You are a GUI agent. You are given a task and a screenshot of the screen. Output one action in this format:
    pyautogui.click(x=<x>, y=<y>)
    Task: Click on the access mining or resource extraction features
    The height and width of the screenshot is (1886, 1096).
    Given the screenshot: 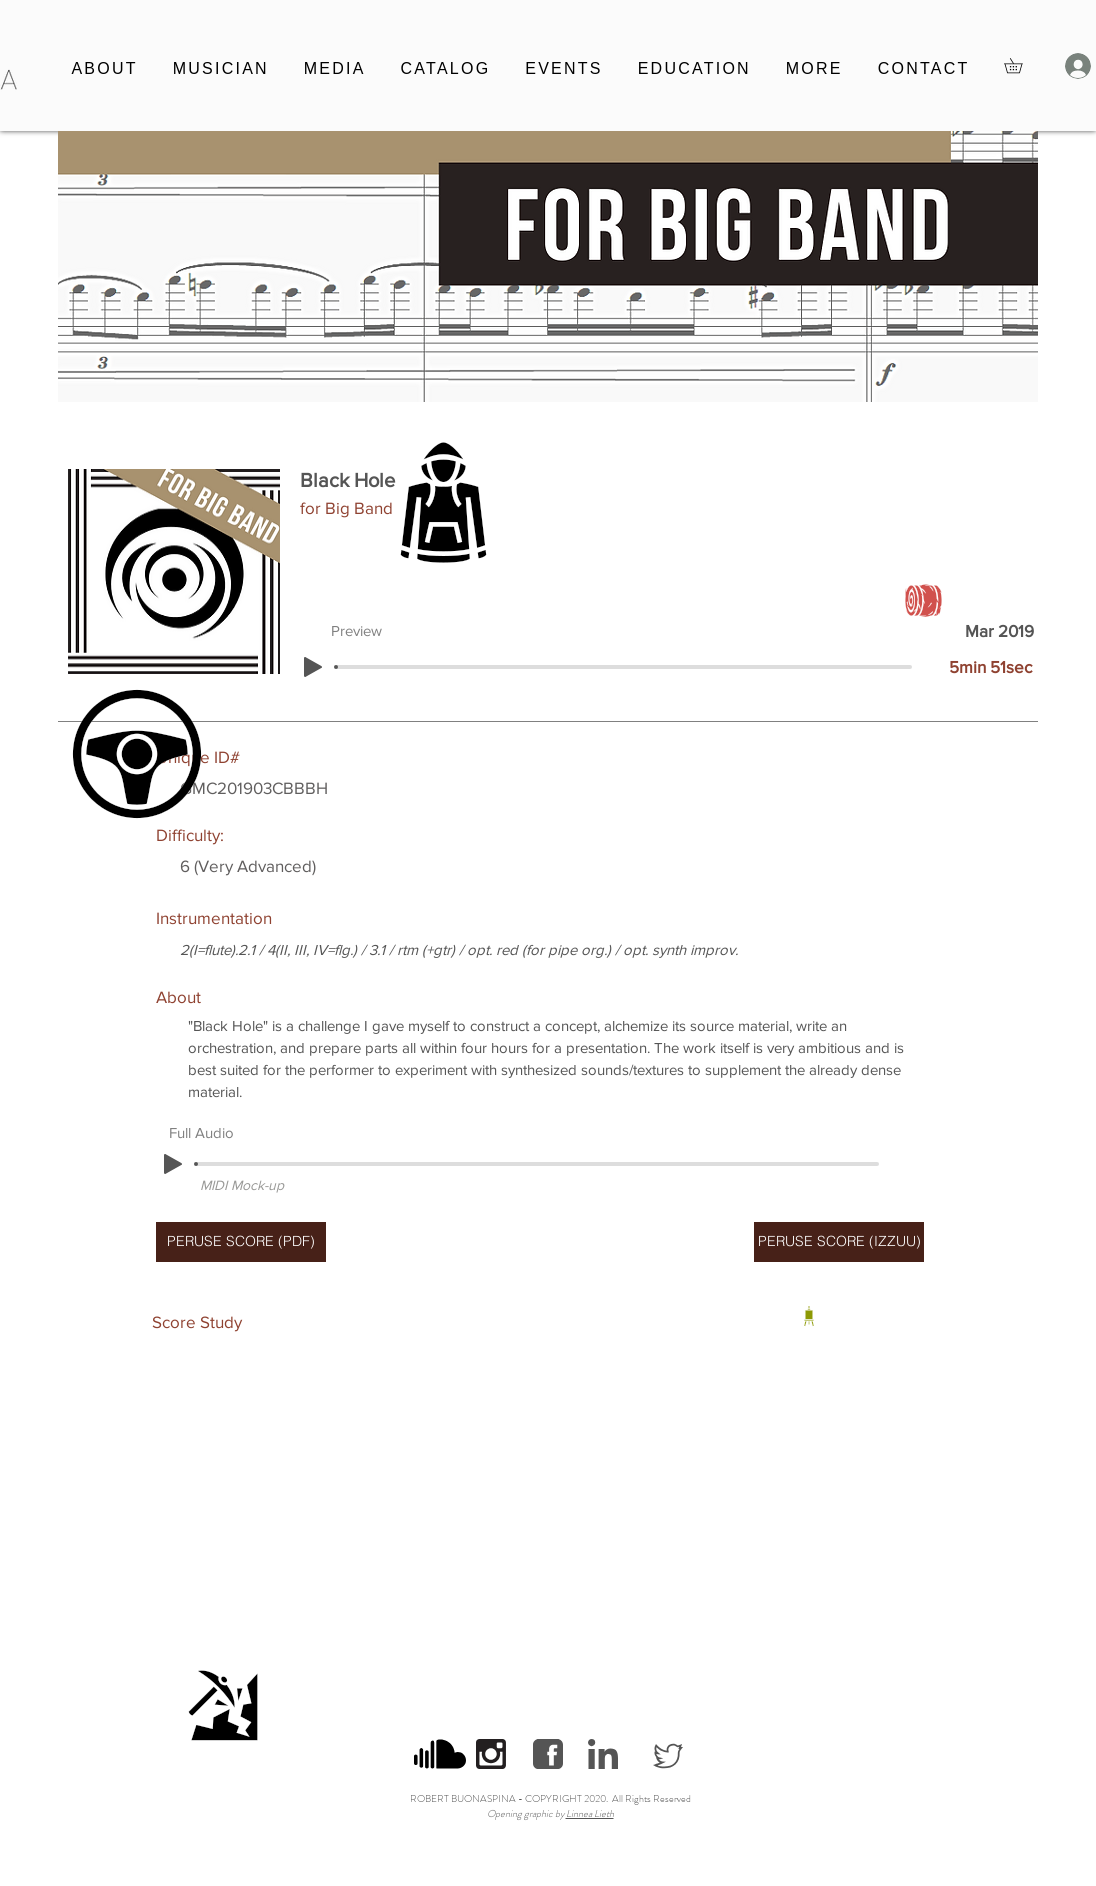 What is the action you would take?
    pyautogui.click(x=222, y=1705)
    